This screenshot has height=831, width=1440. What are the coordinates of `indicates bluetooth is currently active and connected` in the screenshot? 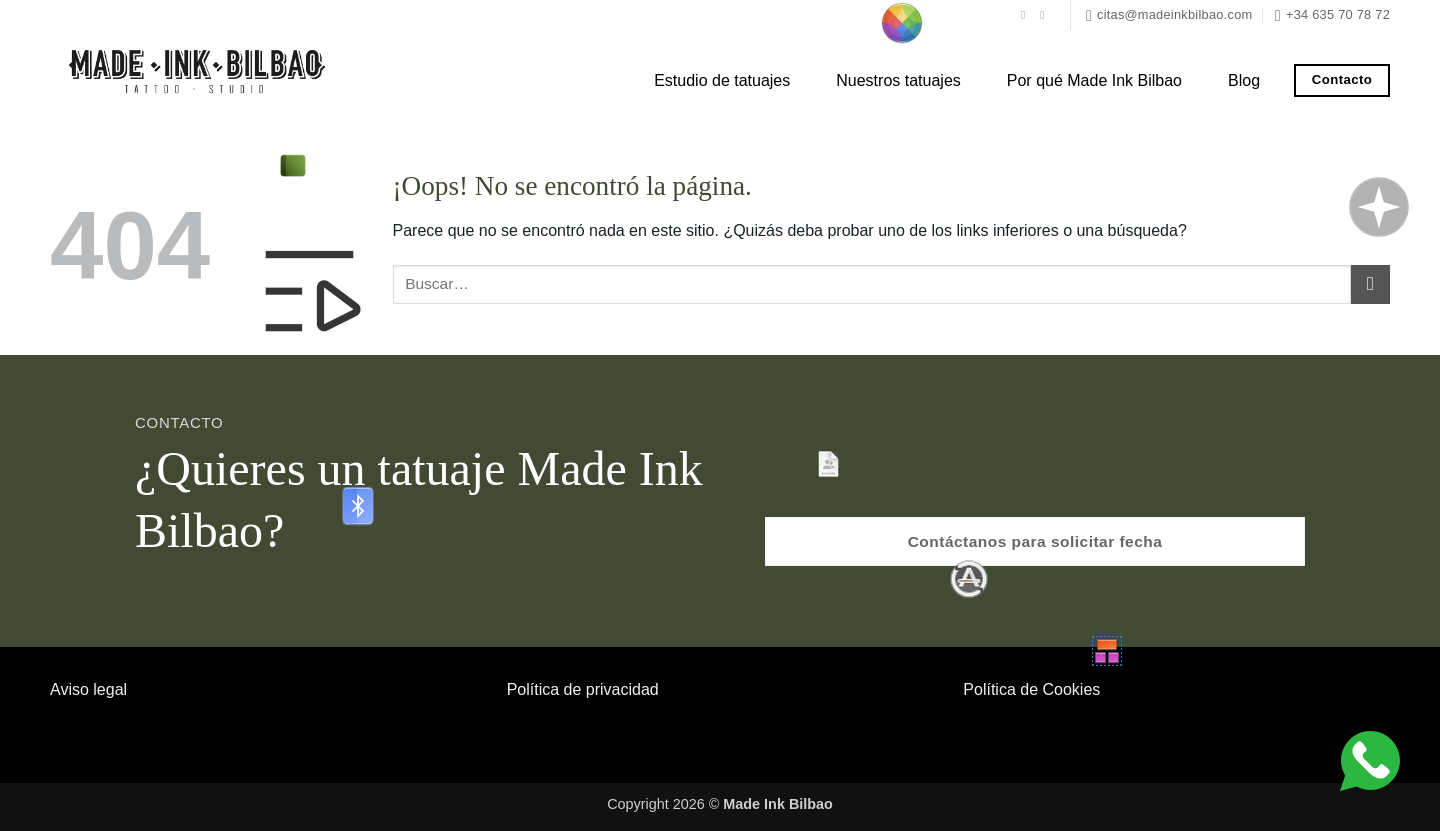 It's located at (358, 506).